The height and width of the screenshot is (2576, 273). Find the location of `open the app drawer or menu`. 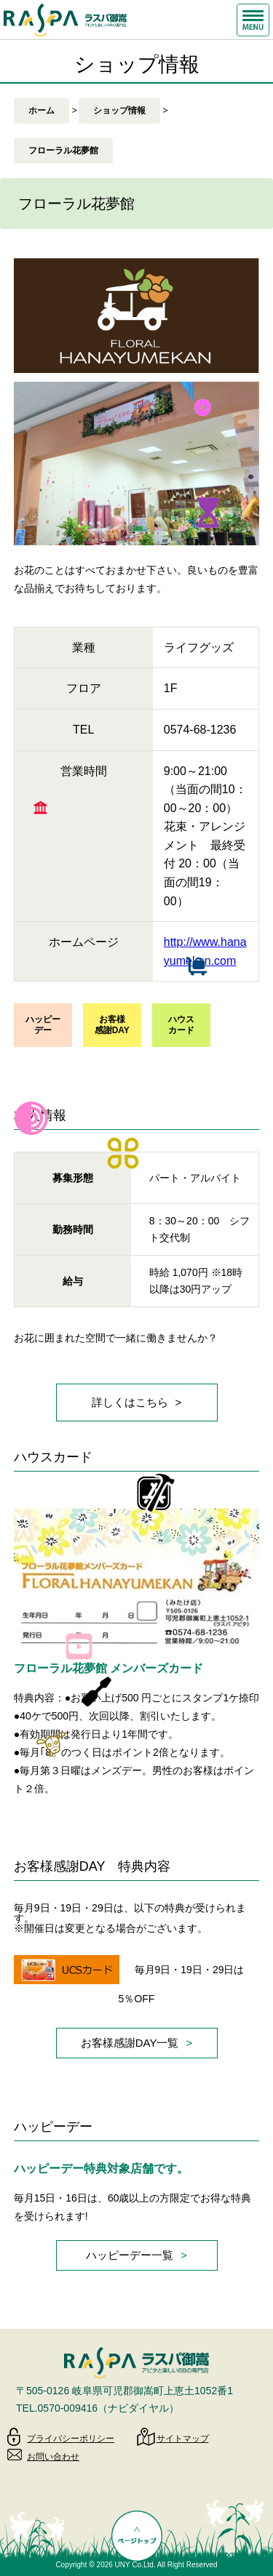

open the app drawer or menu is located at coordinates (123, 1153).